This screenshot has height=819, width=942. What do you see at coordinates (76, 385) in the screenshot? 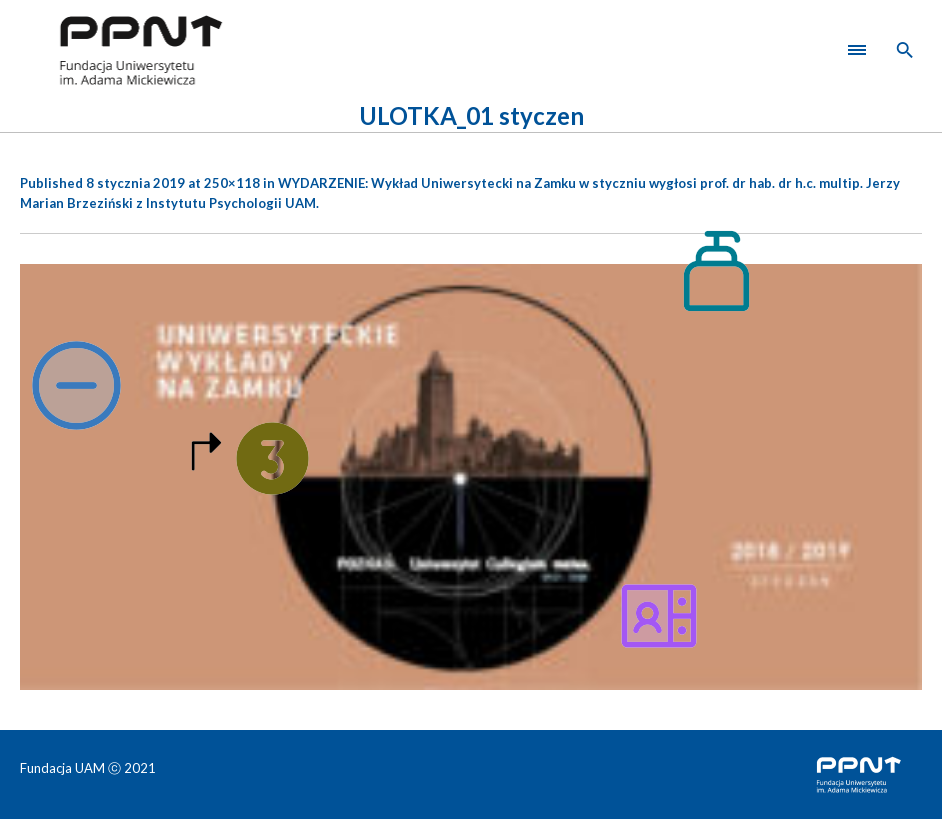
I see `remove an item from a list` at bounding box center [76, 385].